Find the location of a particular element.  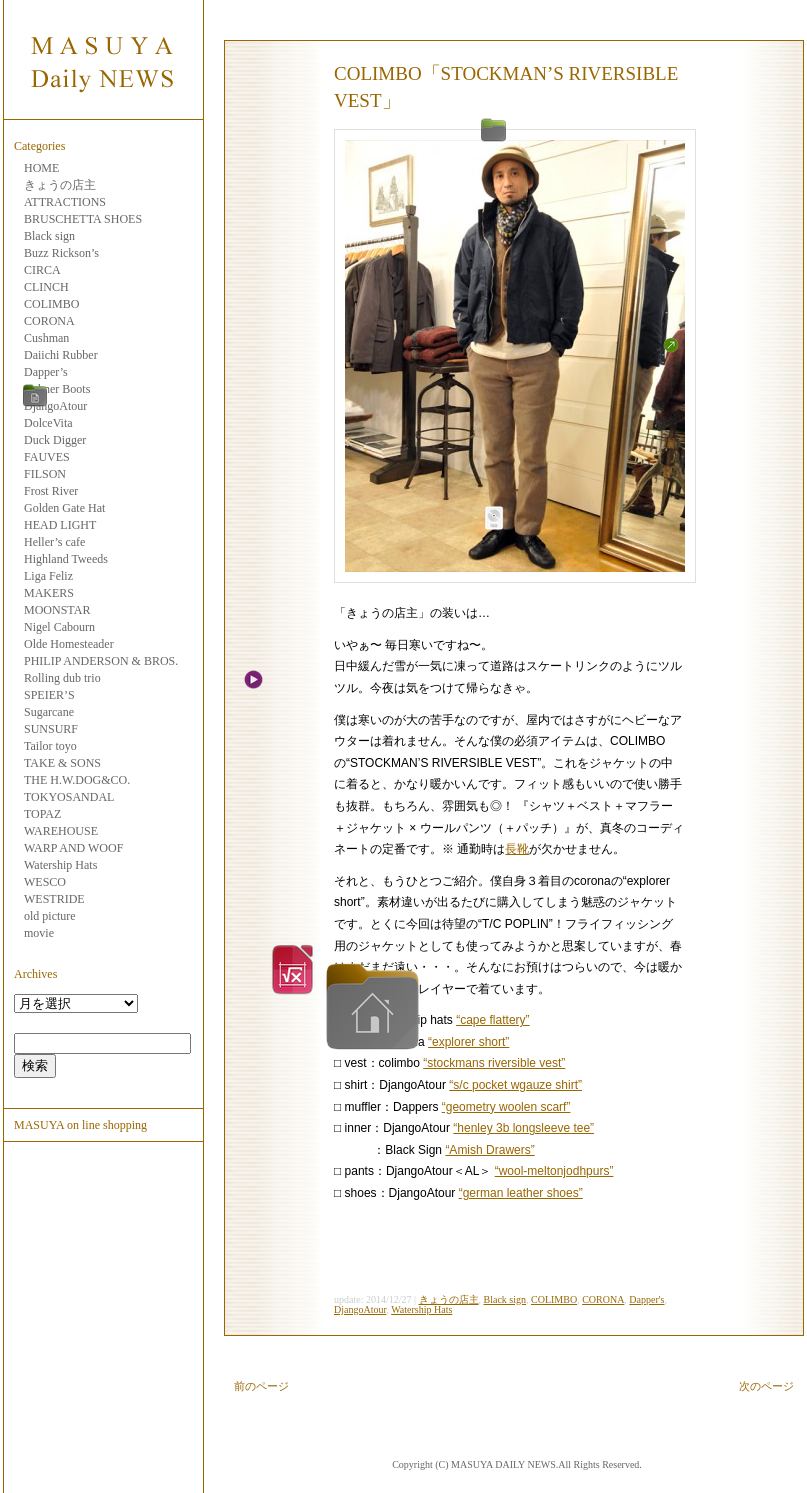

a CD/DVD disc image file (ISO format) is located at coordinates (494, 518).